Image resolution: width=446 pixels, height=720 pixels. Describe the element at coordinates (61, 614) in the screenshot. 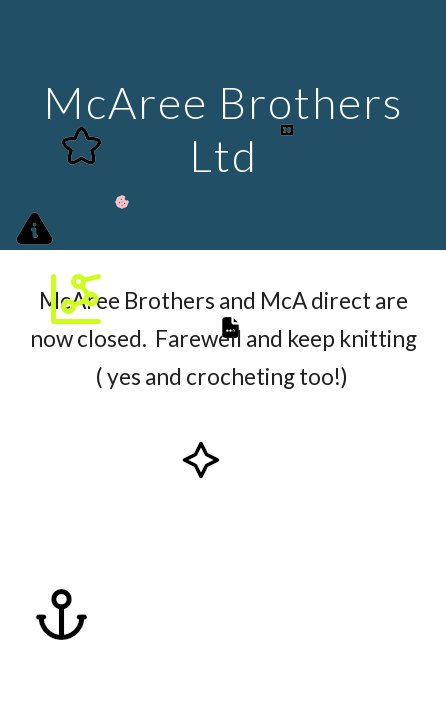

I see `anchor element to a fixed position` at that location.